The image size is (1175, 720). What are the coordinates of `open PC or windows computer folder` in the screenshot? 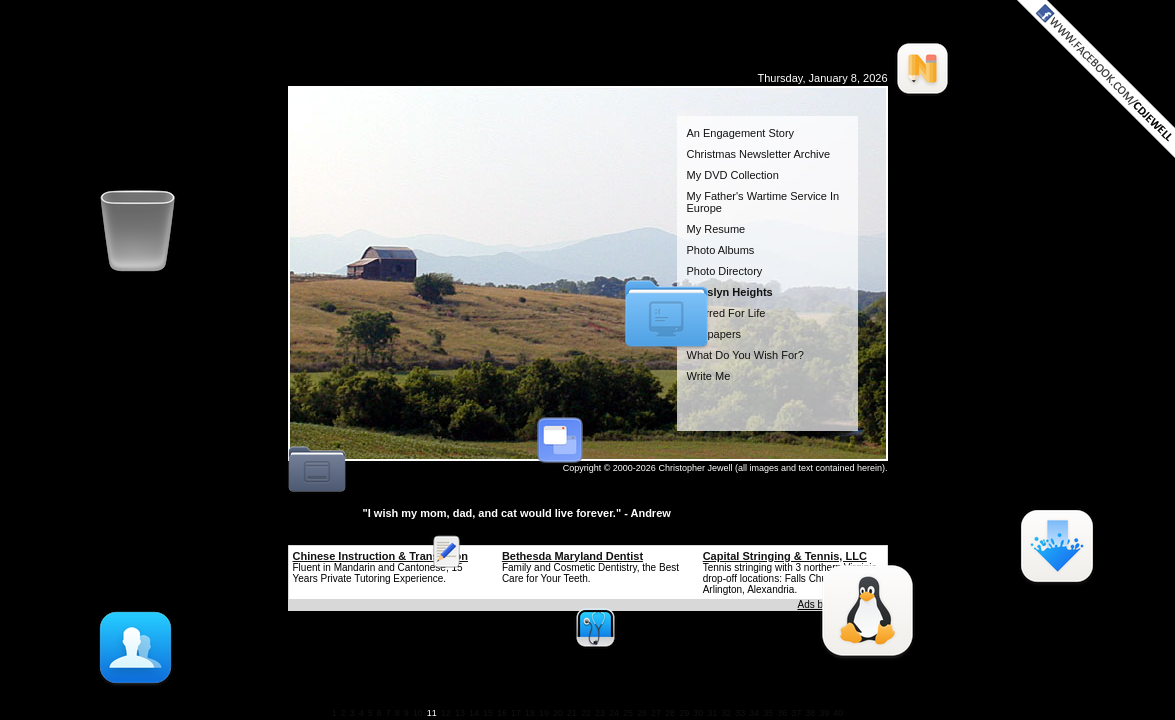 It's located at (666, 313).